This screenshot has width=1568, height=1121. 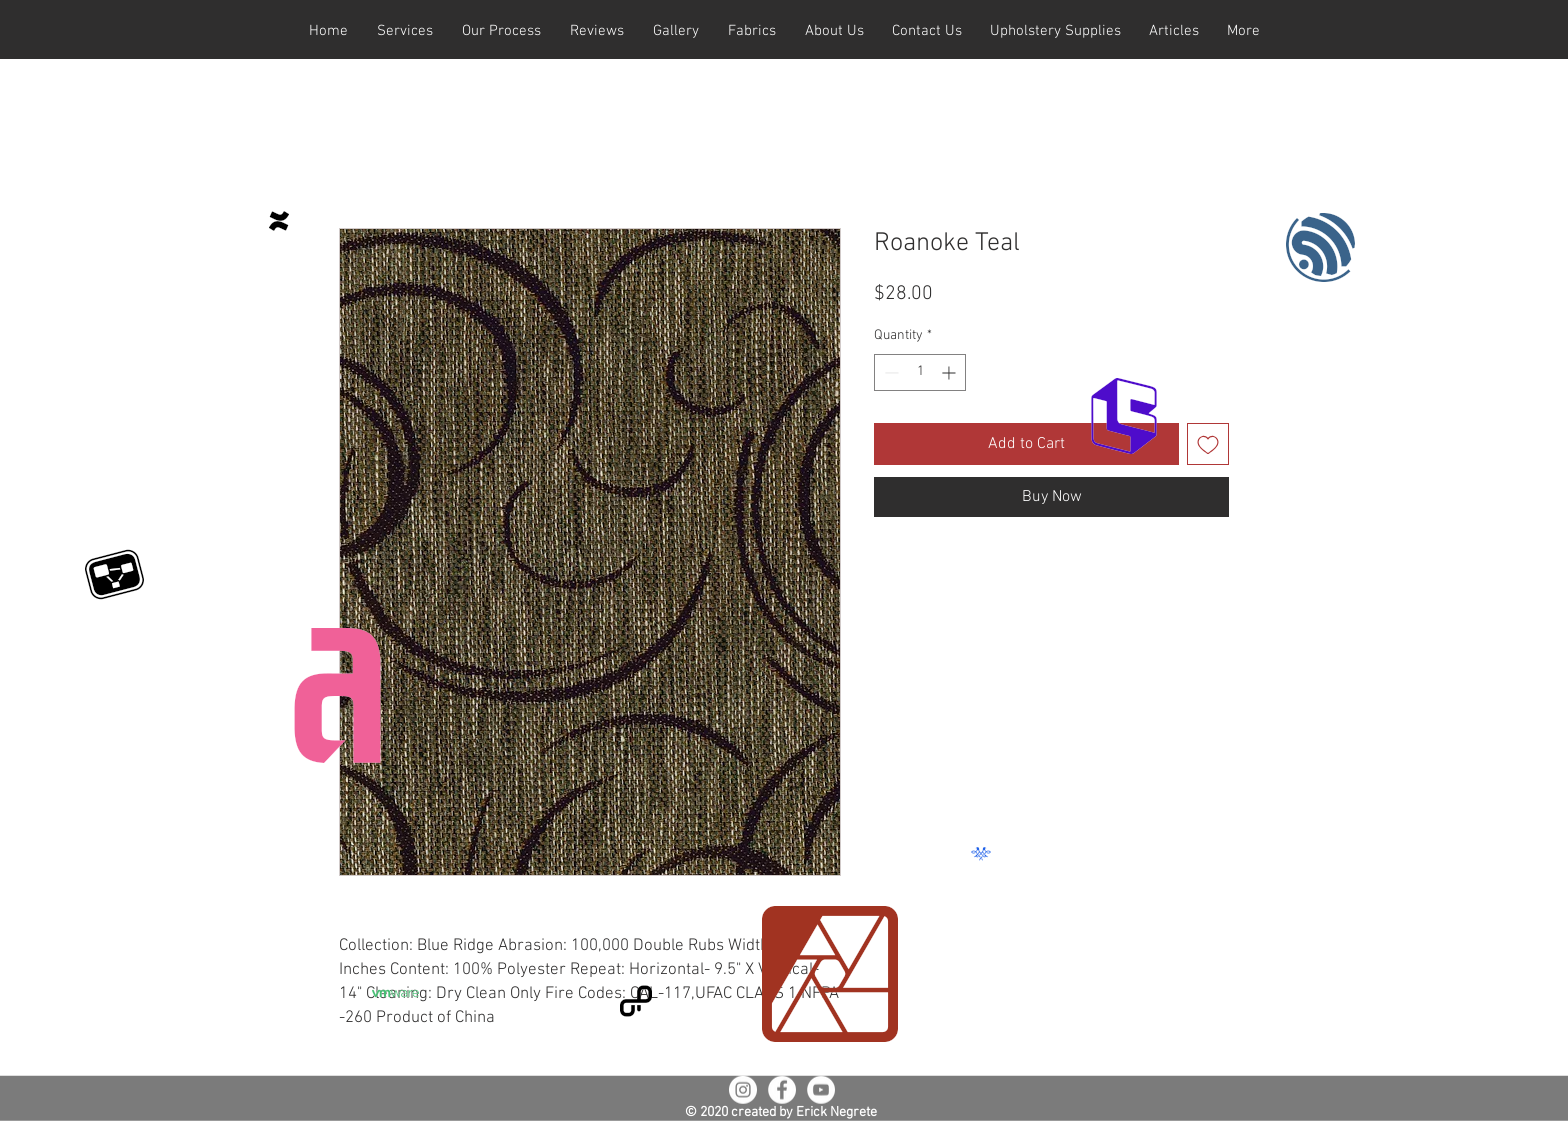 I want to click on open the OpenProject app, so click(x=636, y=1001).